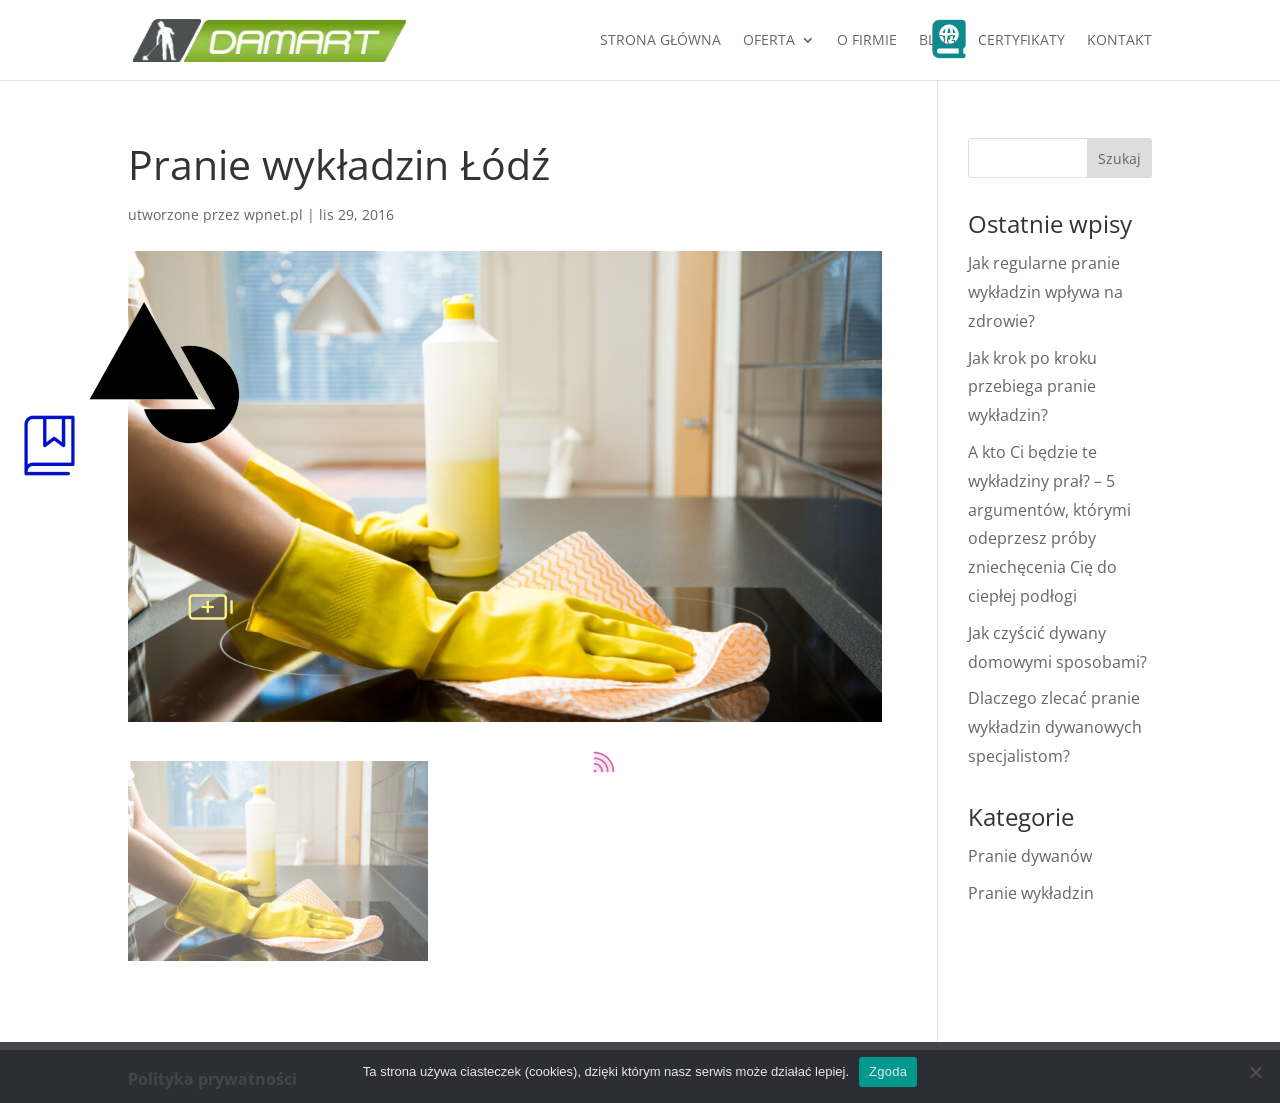 The width and height of the screenshot is (1280, 1103). Describe the element at coordinates (949, 39) in the screenshot. I see `access world atlas or geographic reference` at that location.